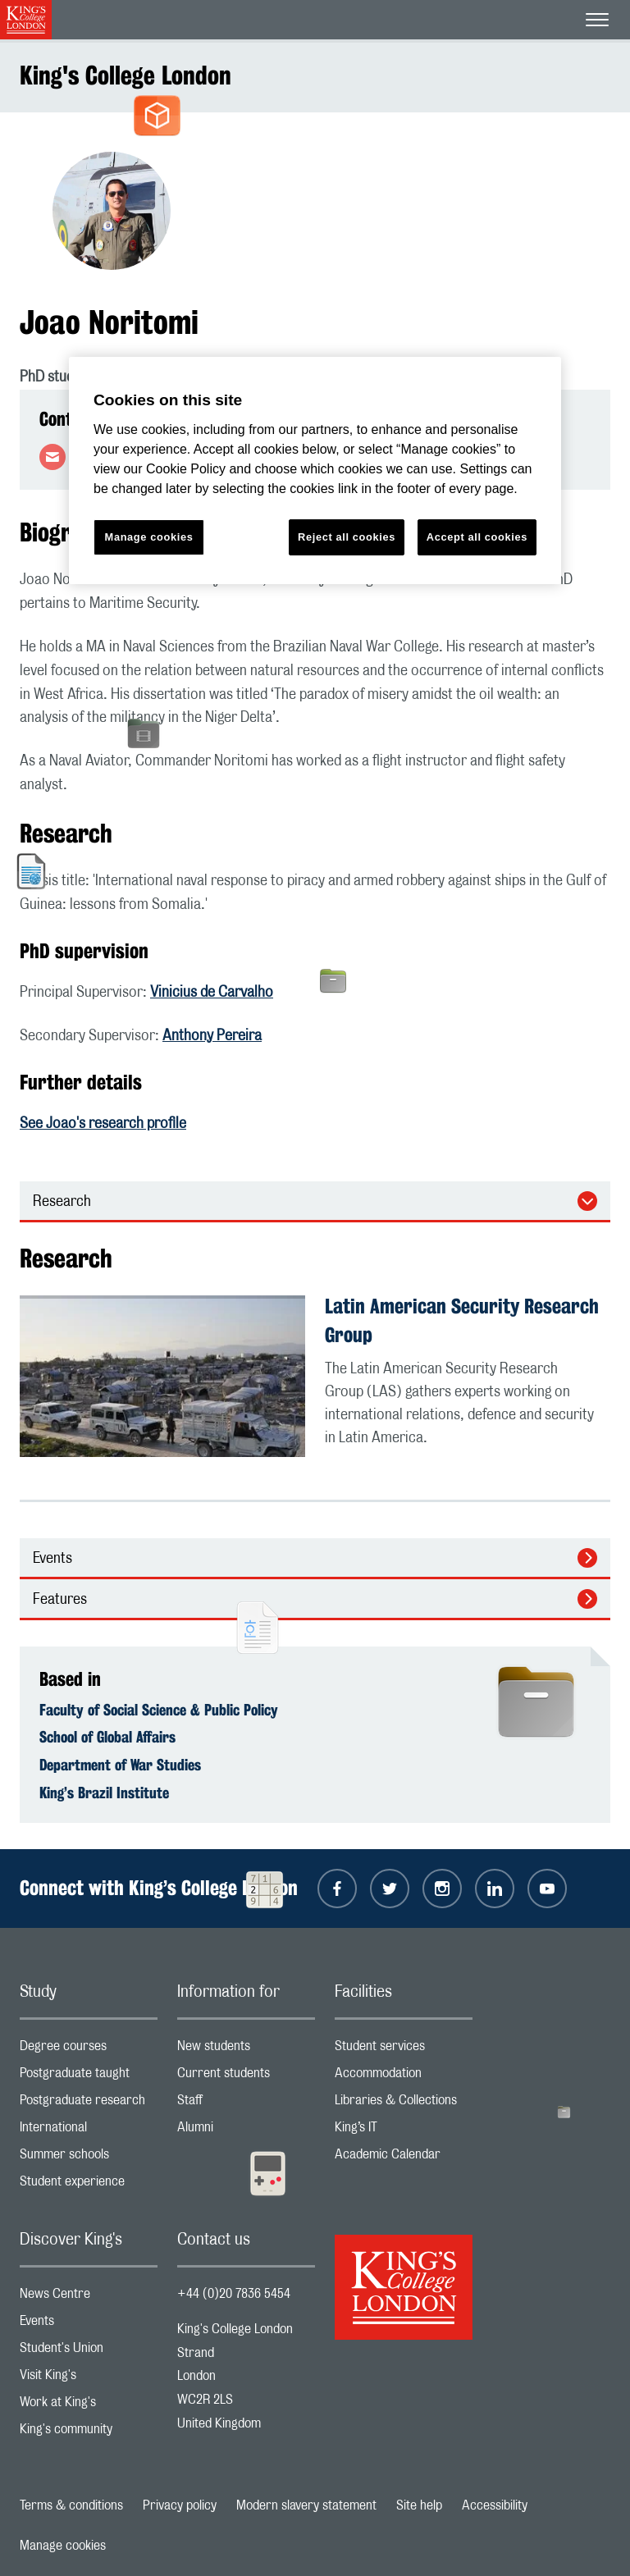 The height and width of the screenshot is (2576, 630). Describe the element at coordinates (333, 980) in the screenshot. I see `open the nautilus file manager` at that location.